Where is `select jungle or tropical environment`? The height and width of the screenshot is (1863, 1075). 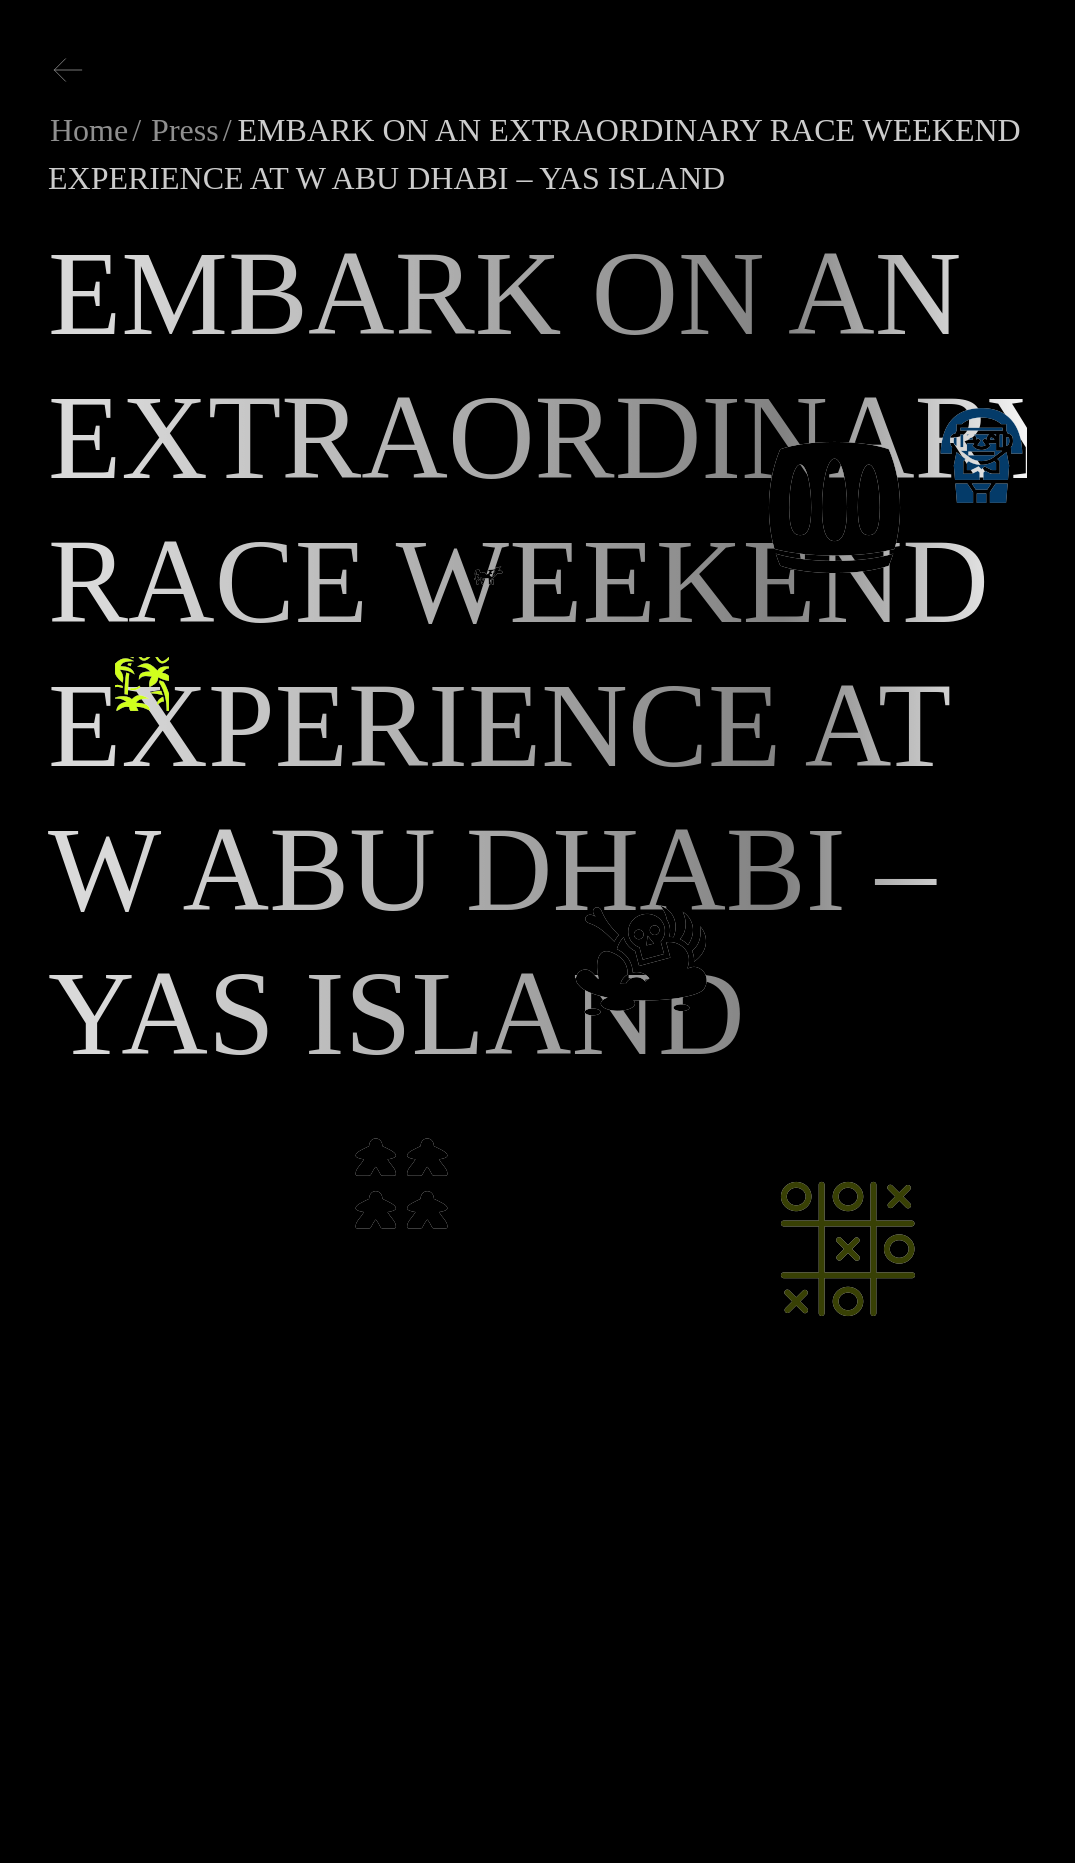 select jungle or tropical environment is located at coordinates (142, 684).